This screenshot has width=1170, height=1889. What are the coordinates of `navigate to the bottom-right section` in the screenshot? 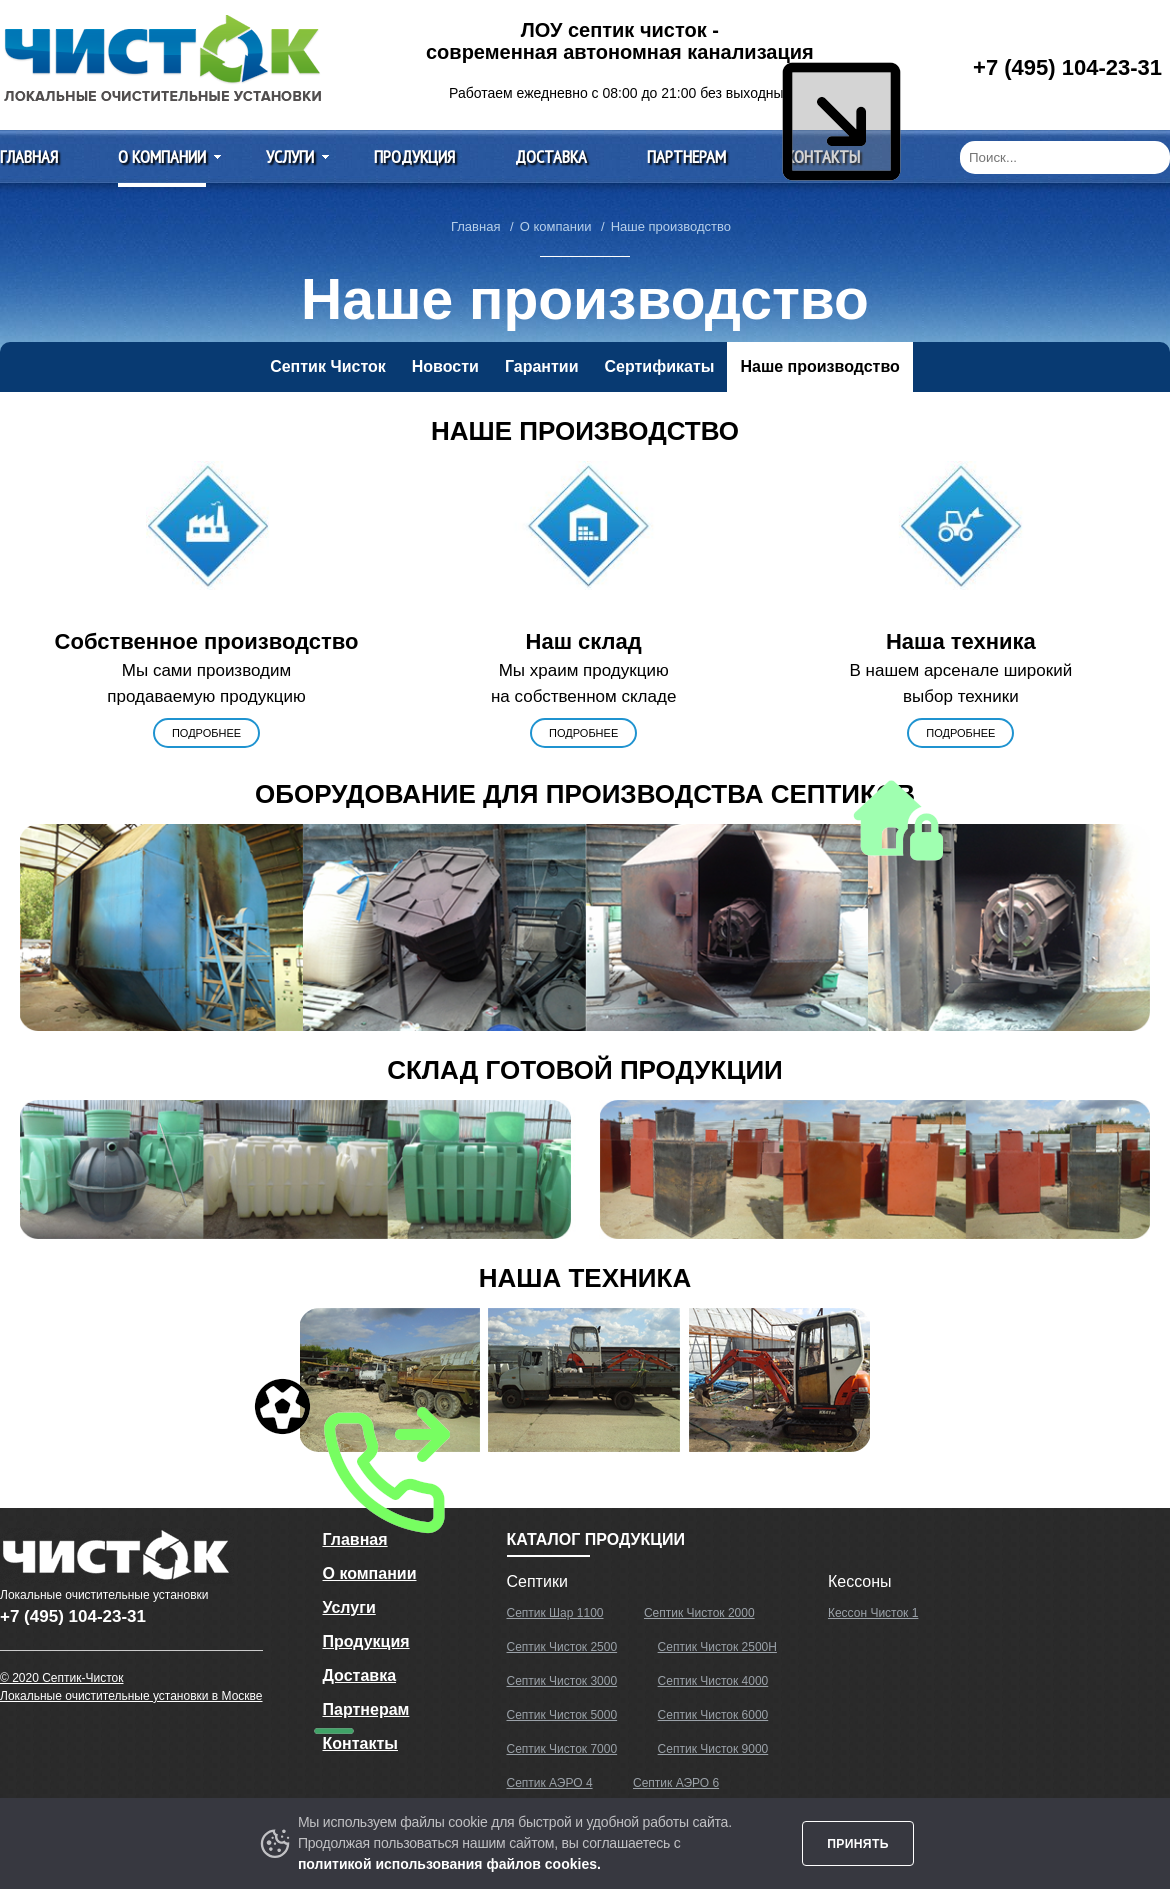 It's located at (841, 121).